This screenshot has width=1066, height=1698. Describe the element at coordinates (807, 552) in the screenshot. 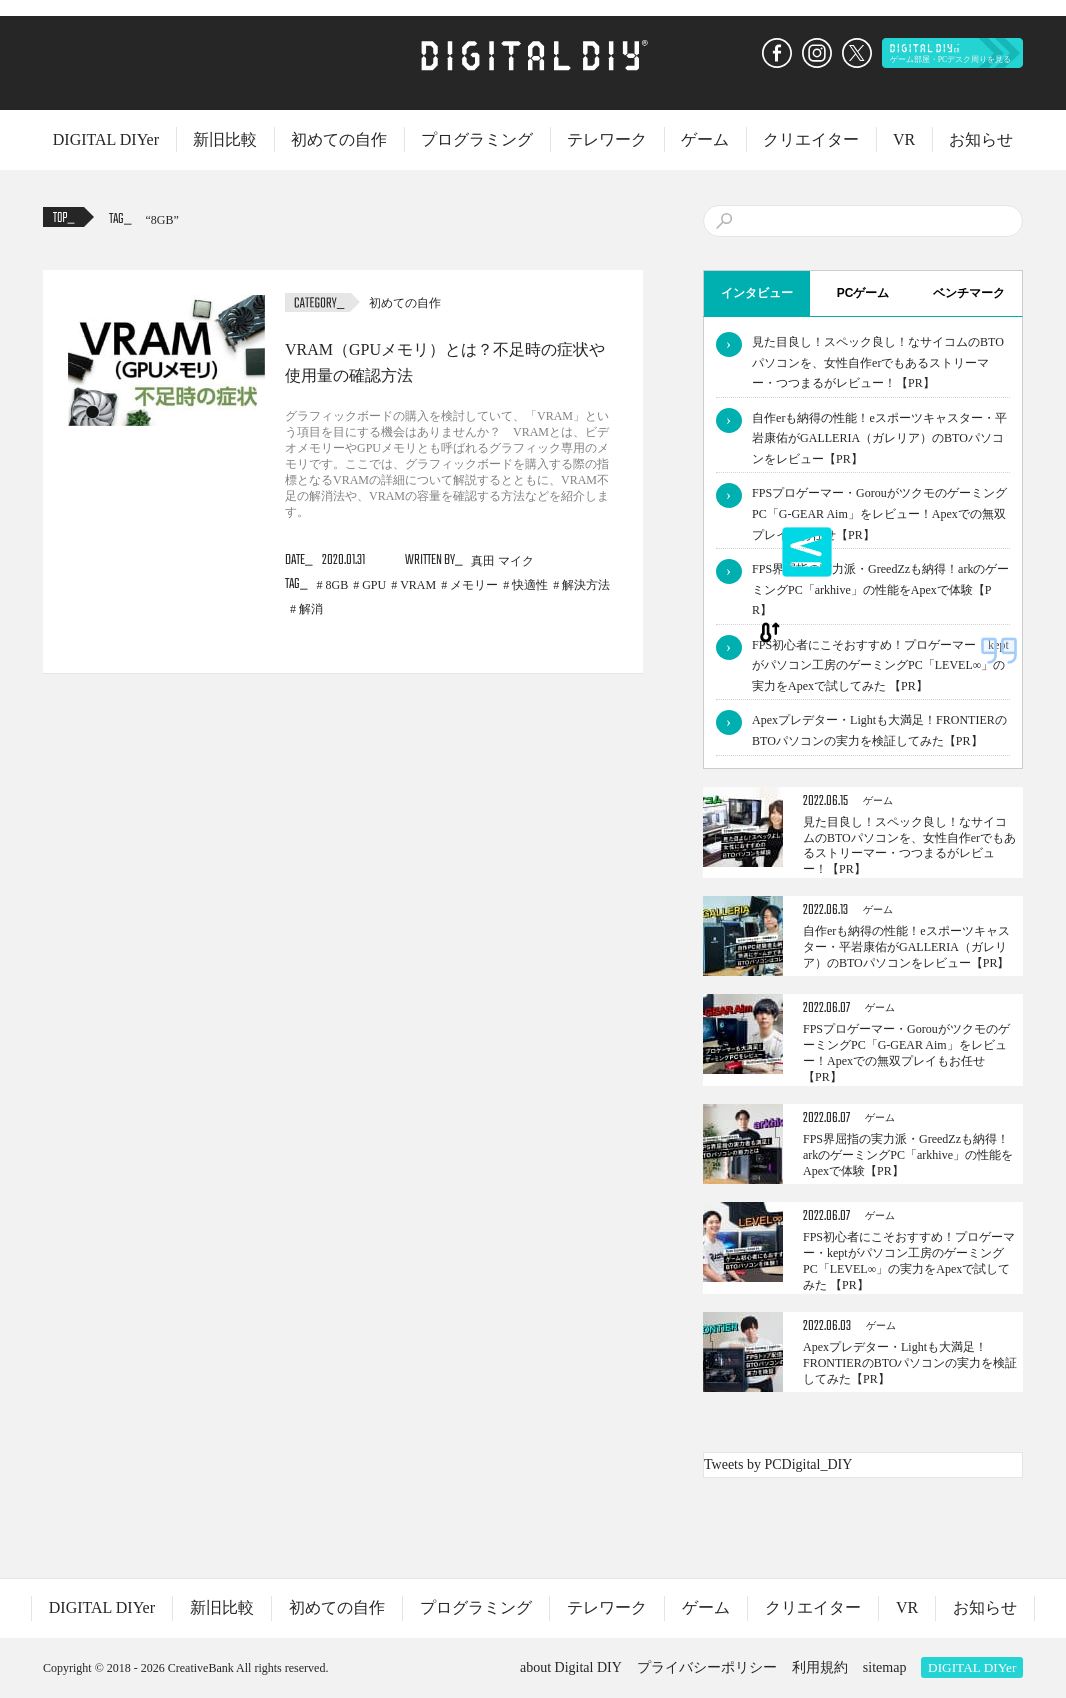

I see `less than or equal to comparison operator` at that location.